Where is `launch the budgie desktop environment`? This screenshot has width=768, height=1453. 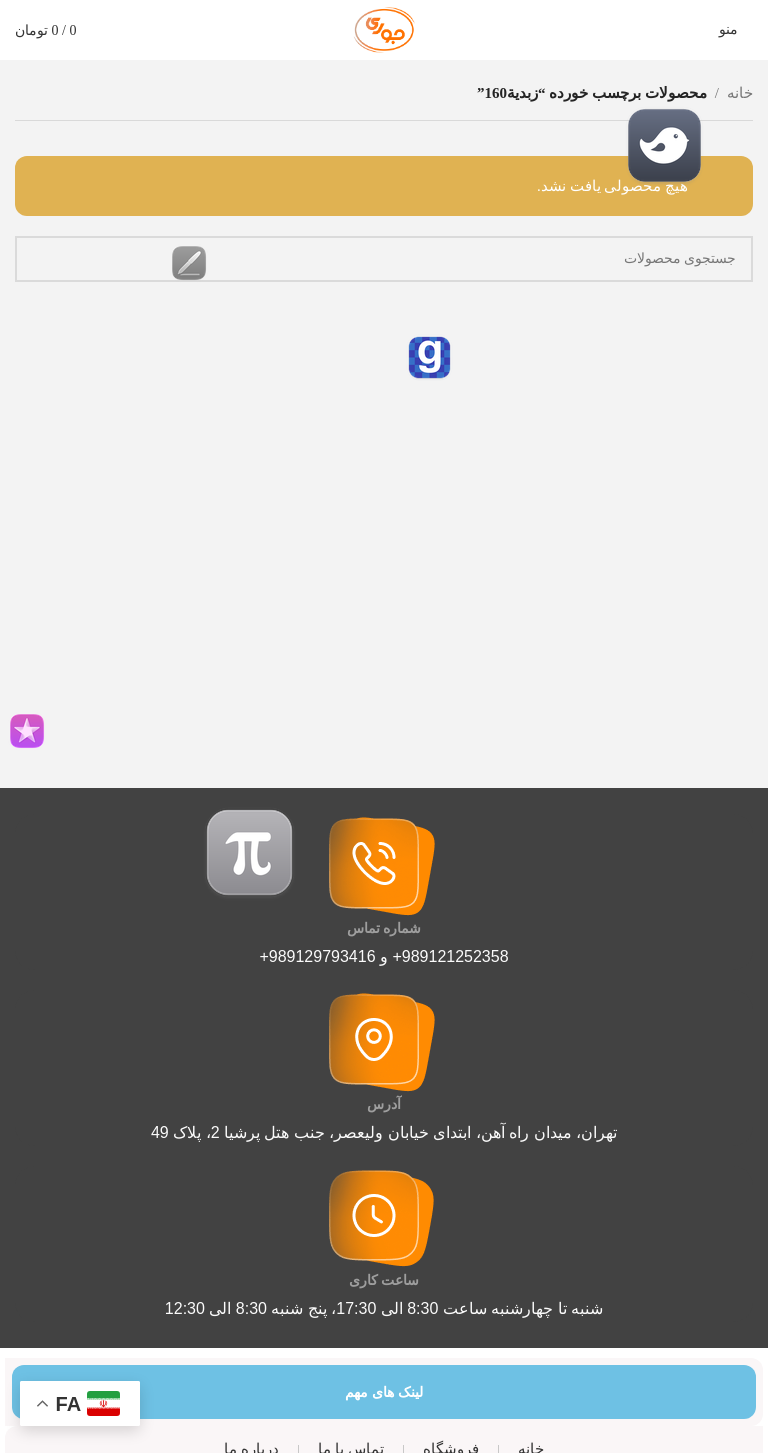
launch the budgie desktop environment is located at coordinates (664, 145).